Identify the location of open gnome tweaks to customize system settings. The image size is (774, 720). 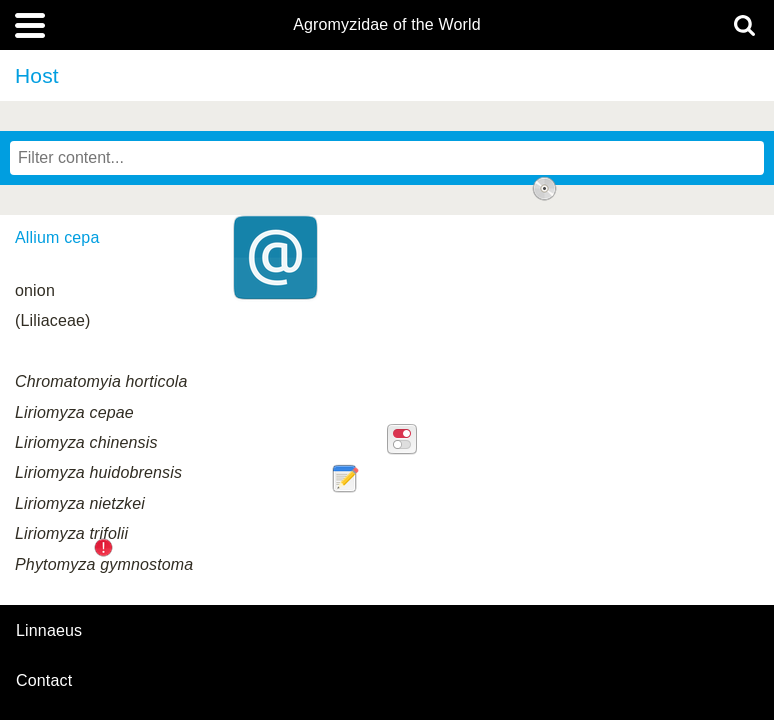
(402, 439).